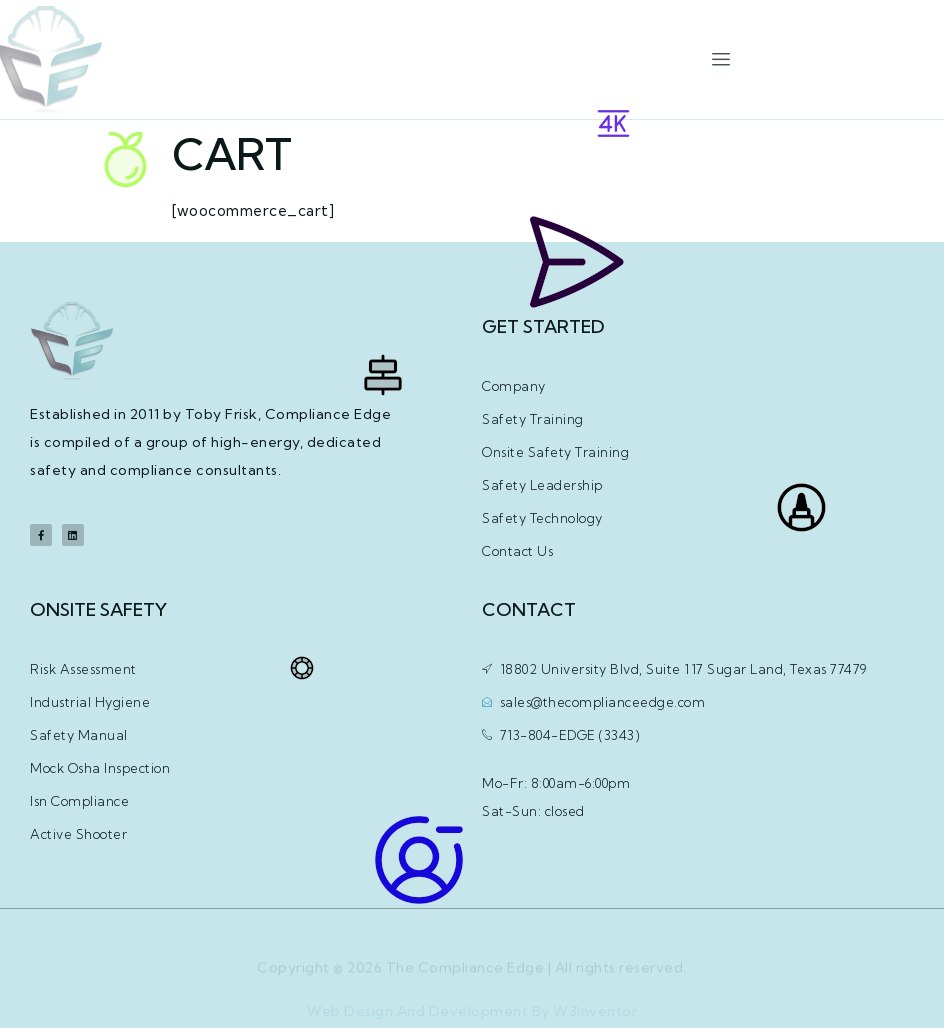 Image resolution: width=944 pixels, height=1028 pixels. Describe the element at coordinates (575, 262) in the screenshot. I see `send a message` at that location.